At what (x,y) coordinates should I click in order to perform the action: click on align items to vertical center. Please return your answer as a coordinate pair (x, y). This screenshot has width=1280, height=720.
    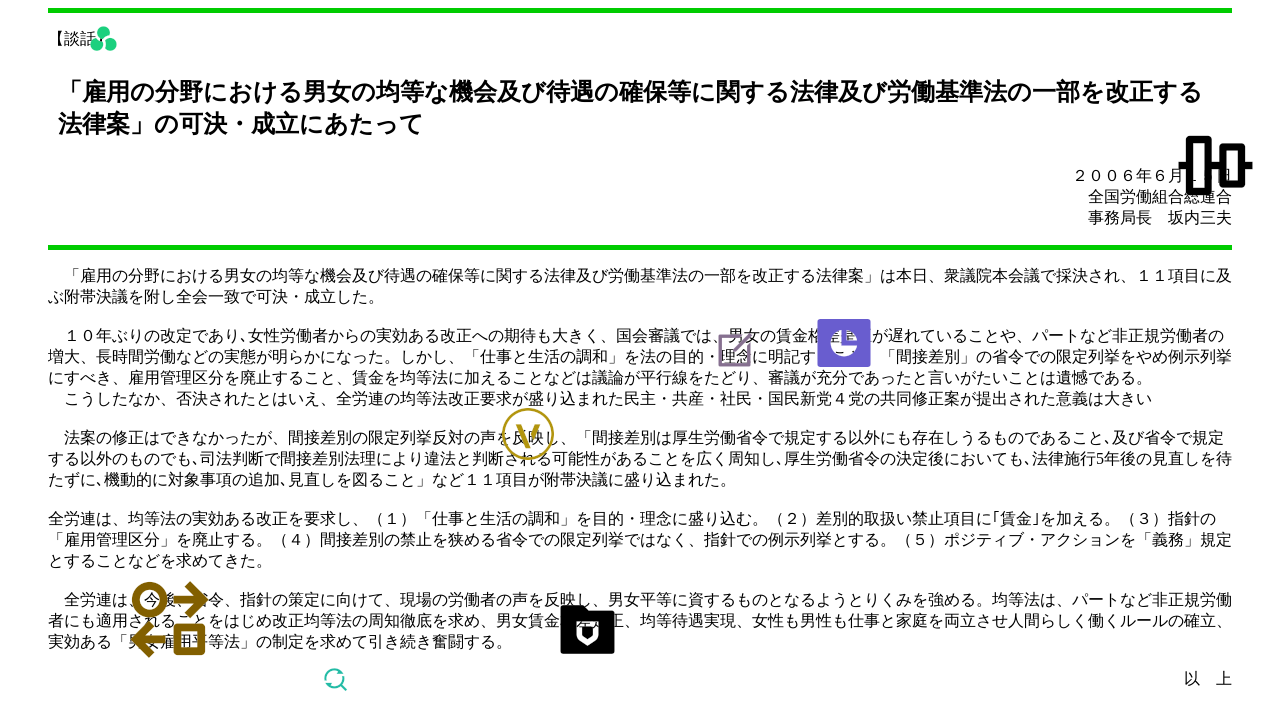
    Looking at the image, I should click on (1215, 165).